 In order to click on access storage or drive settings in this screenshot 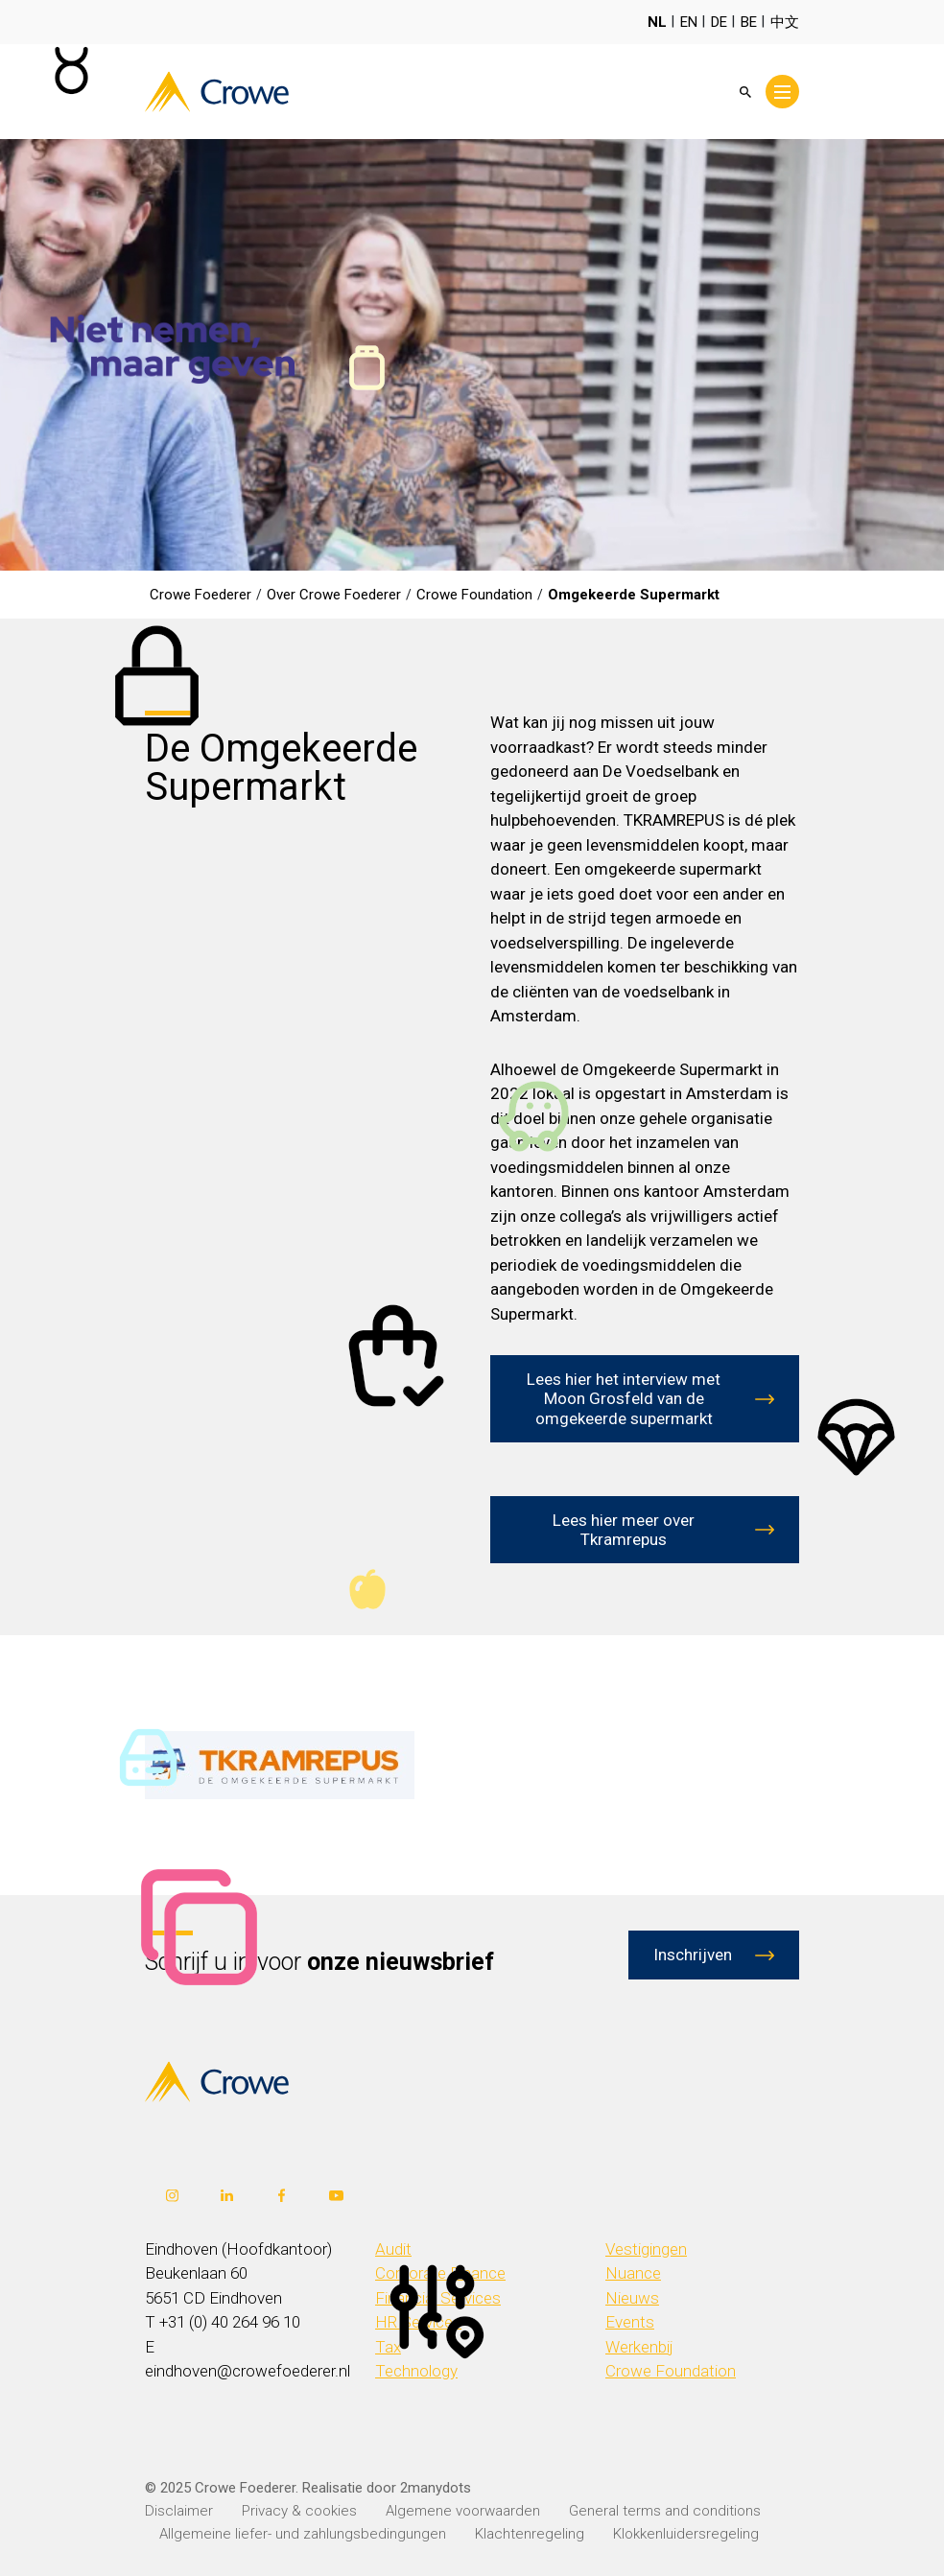, I will do `click(148, 1757)`.